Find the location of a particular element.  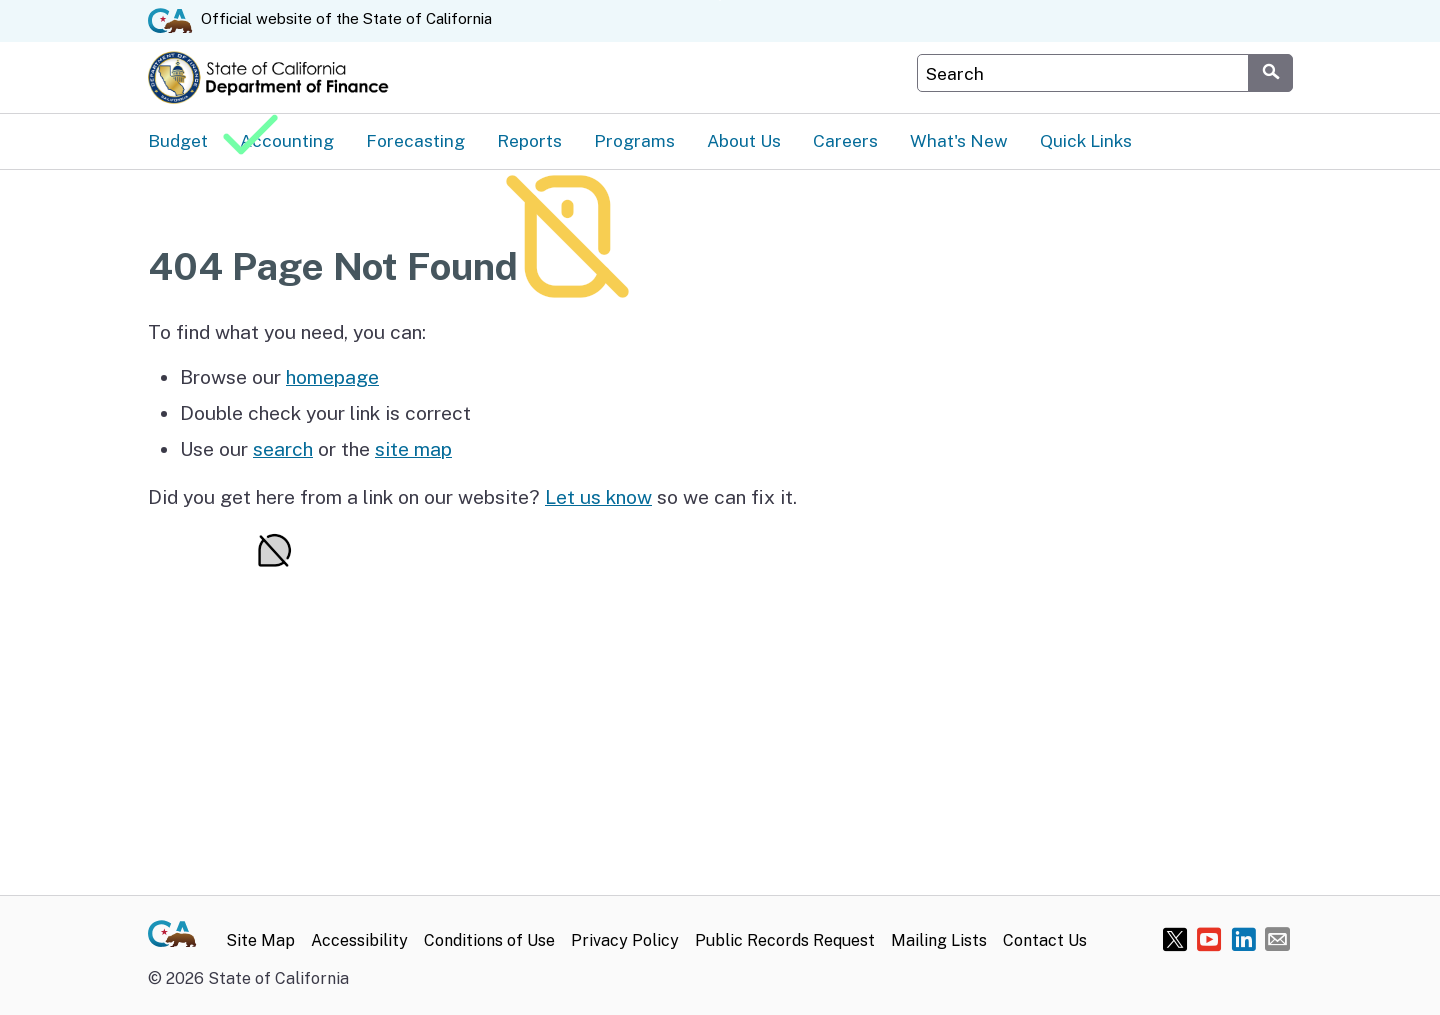

confirm or submit an action is located at coordinates (249, 132).